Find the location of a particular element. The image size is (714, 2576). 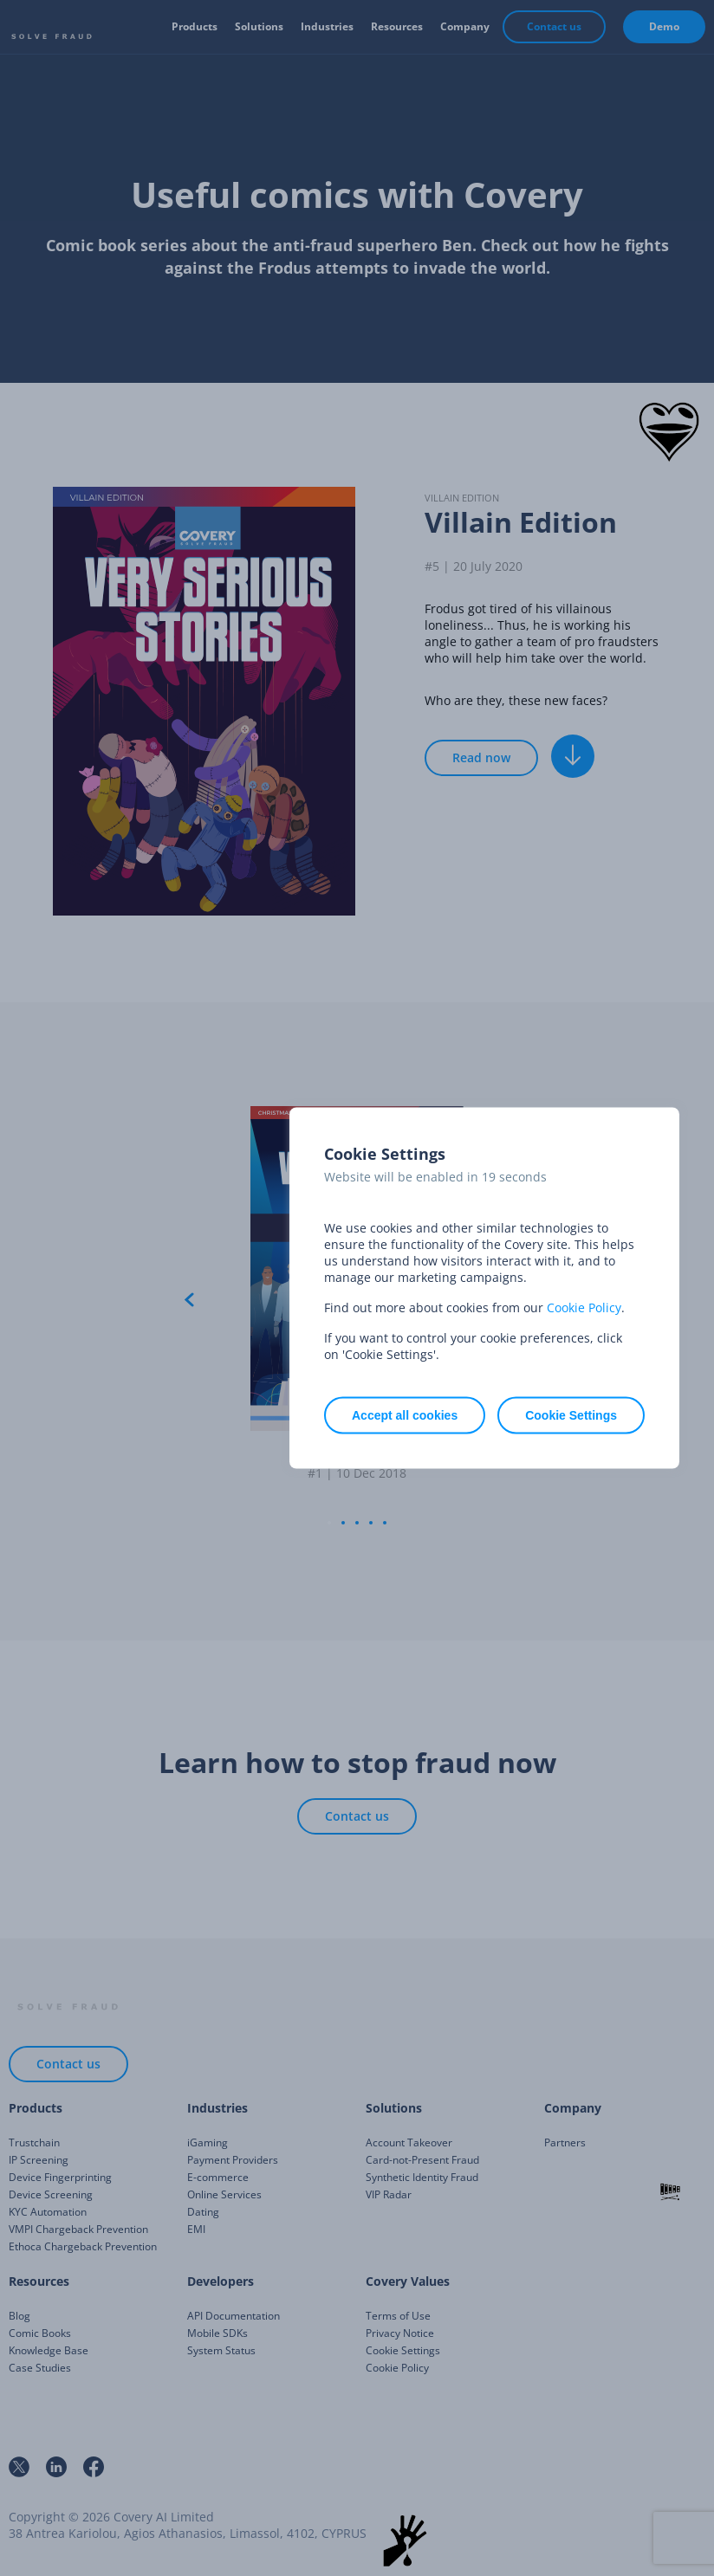

indicates a stigmata or sacred wound status effect is located at coordinates (410, 2540).